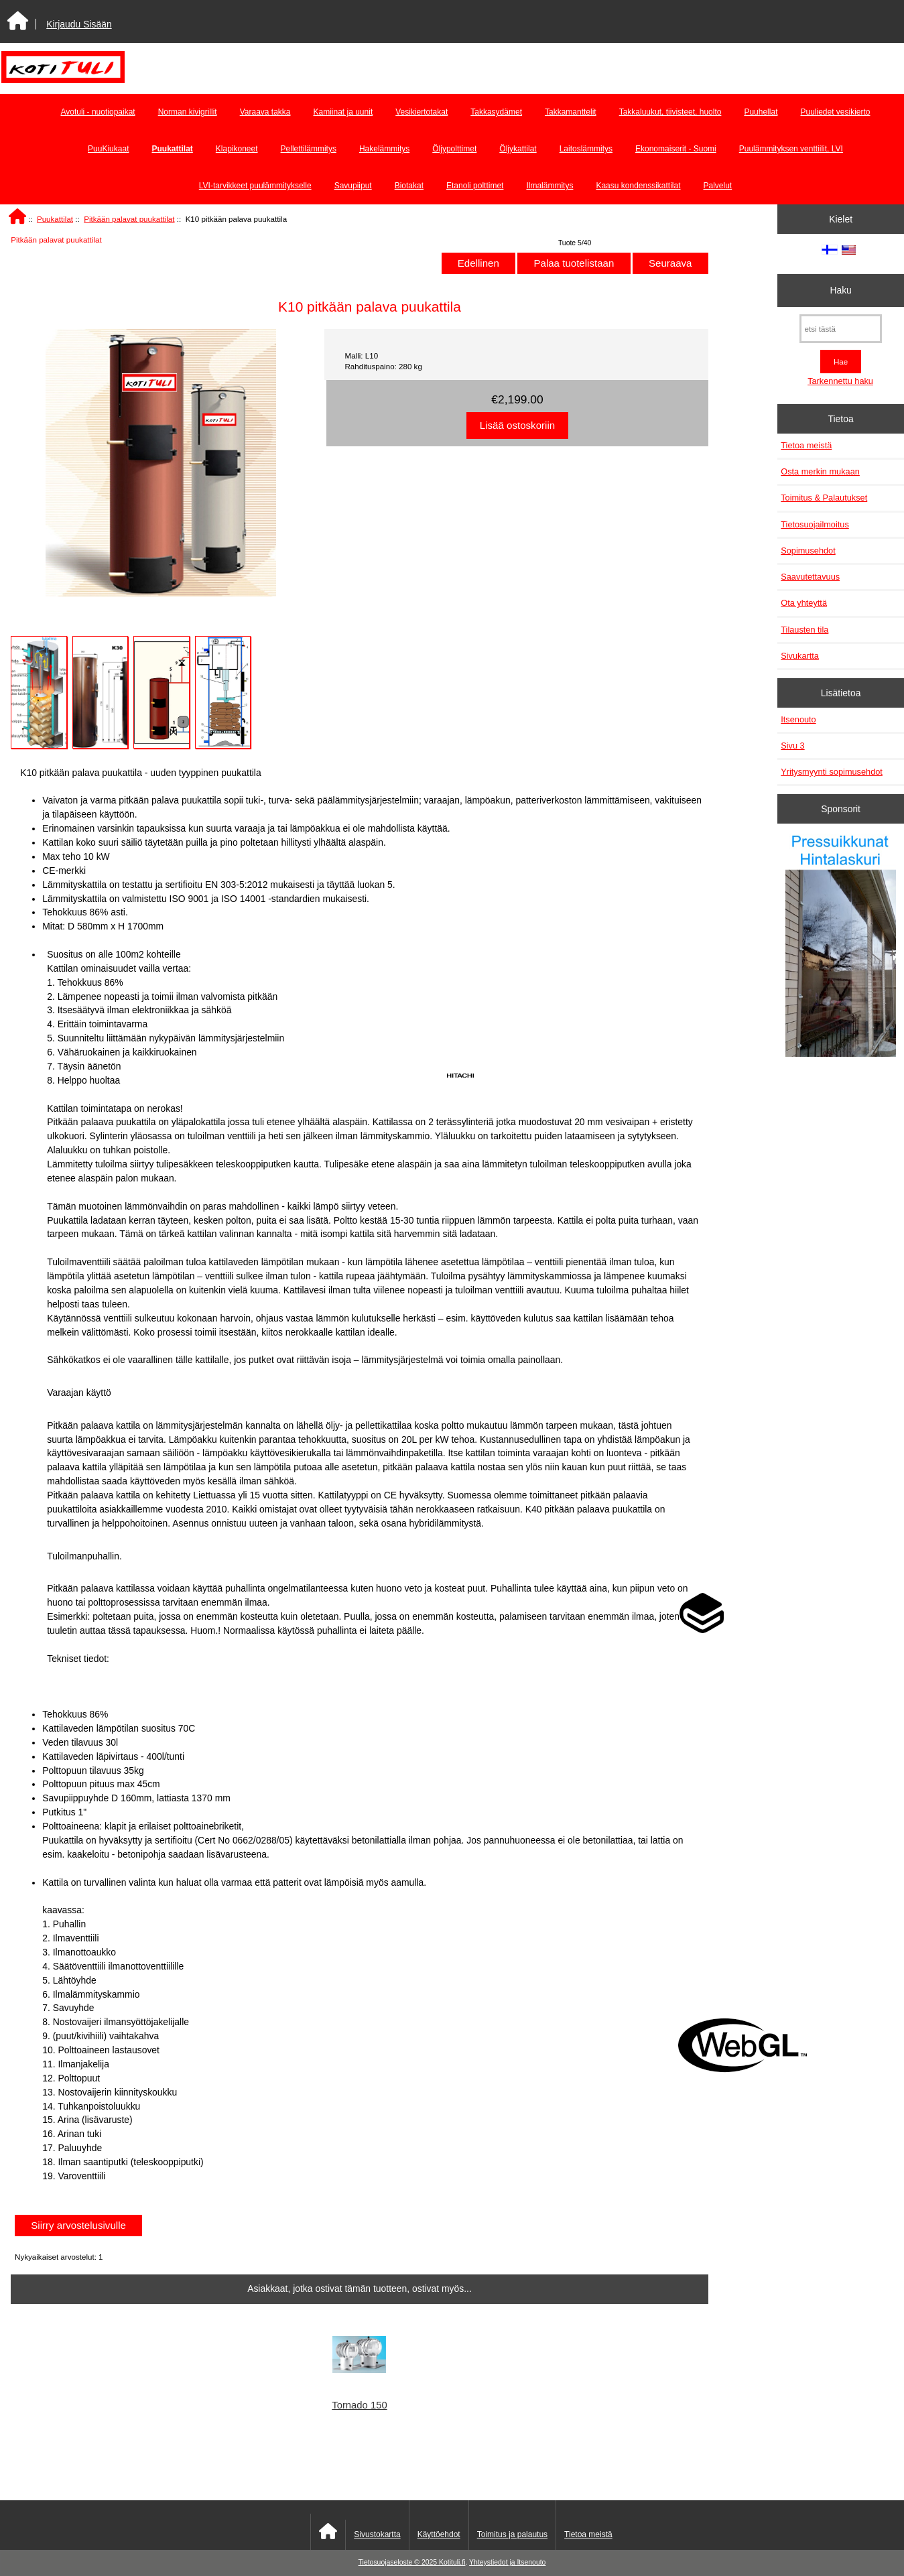 The image size is (904, 2576). What do you see at coordinates (702, 1613) in the screenshot?
I see `open GitBook documentation` at bounding box center [702, 1613].